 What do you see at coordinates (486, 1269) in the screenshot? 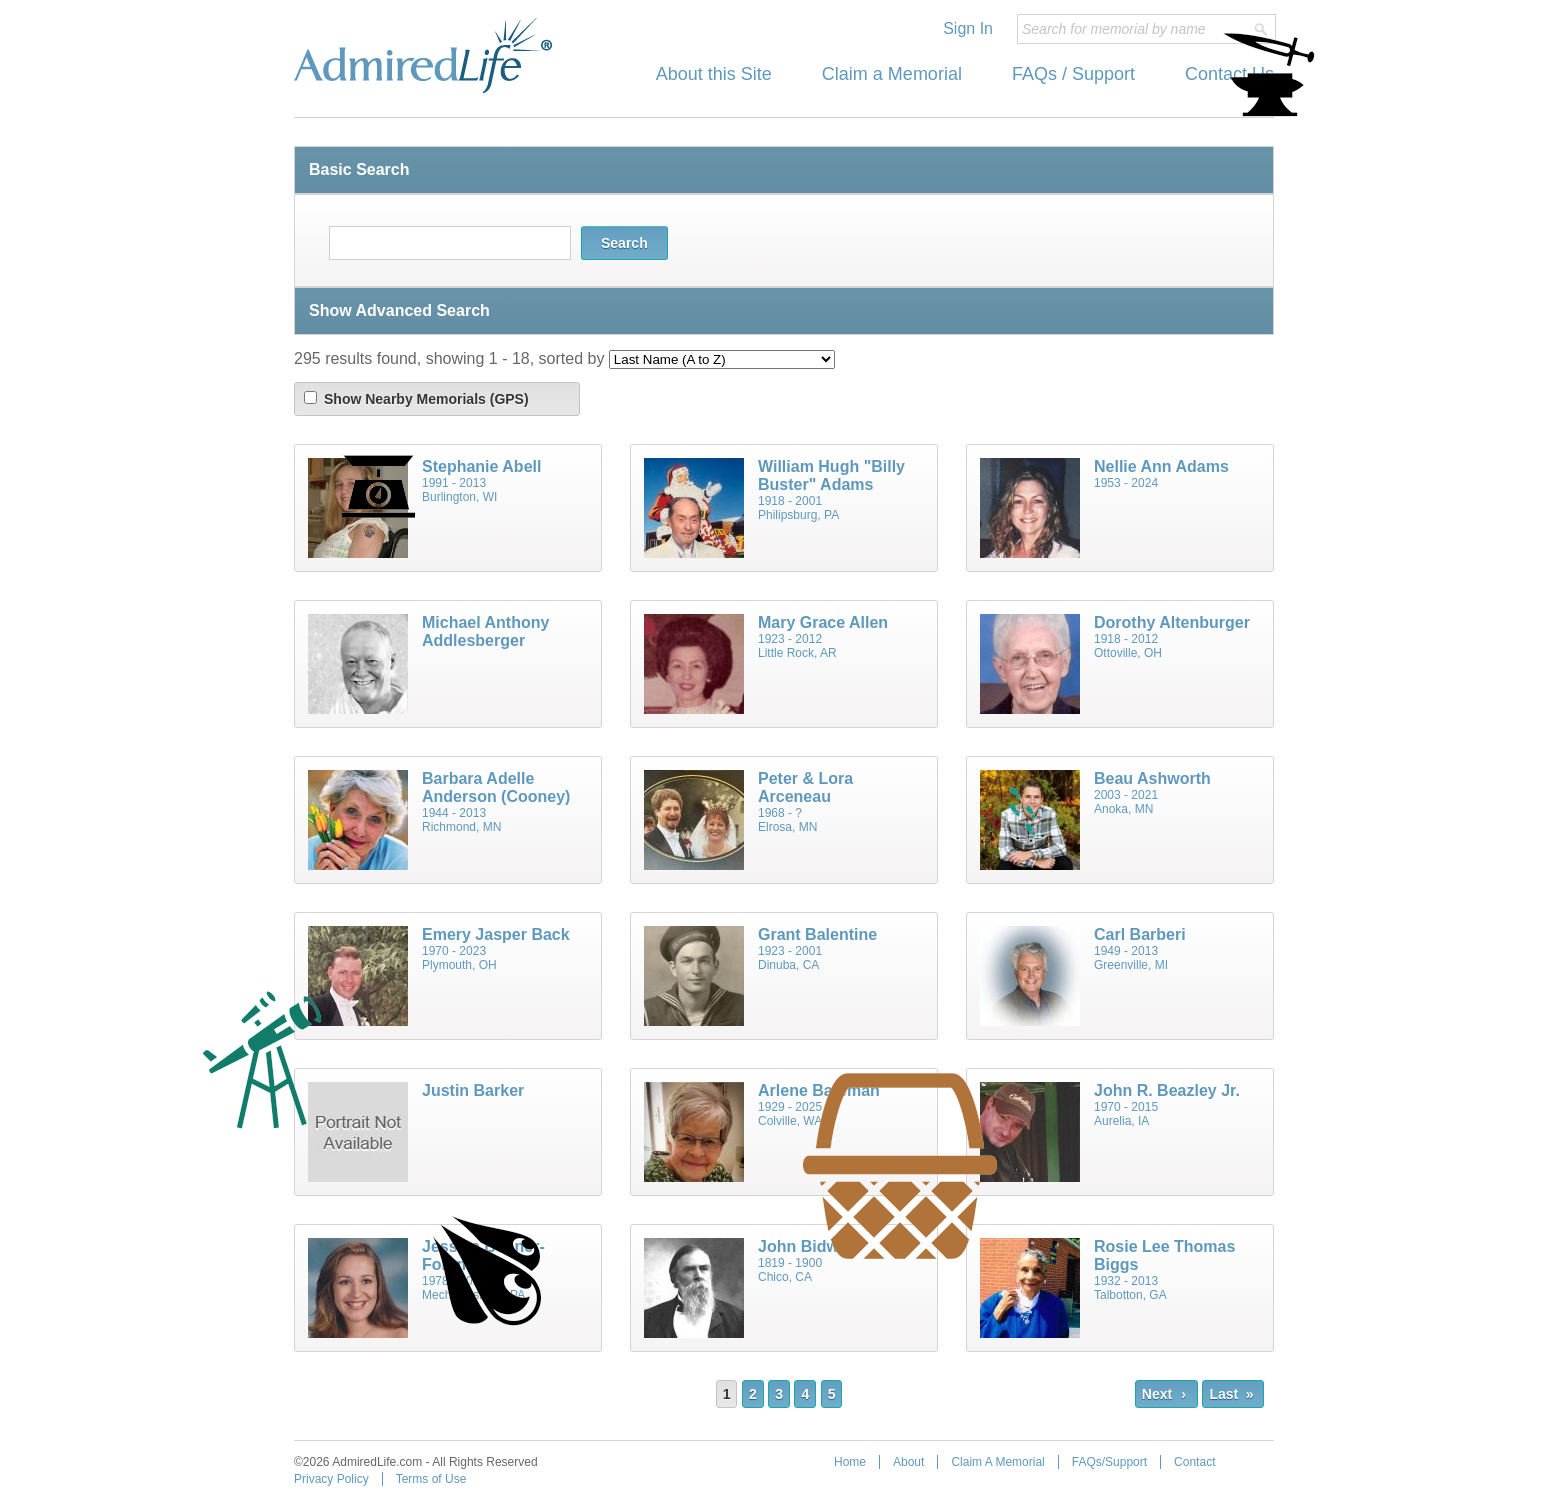
I see `view liquid or water-related resources` at bounding box center [486, 1269].